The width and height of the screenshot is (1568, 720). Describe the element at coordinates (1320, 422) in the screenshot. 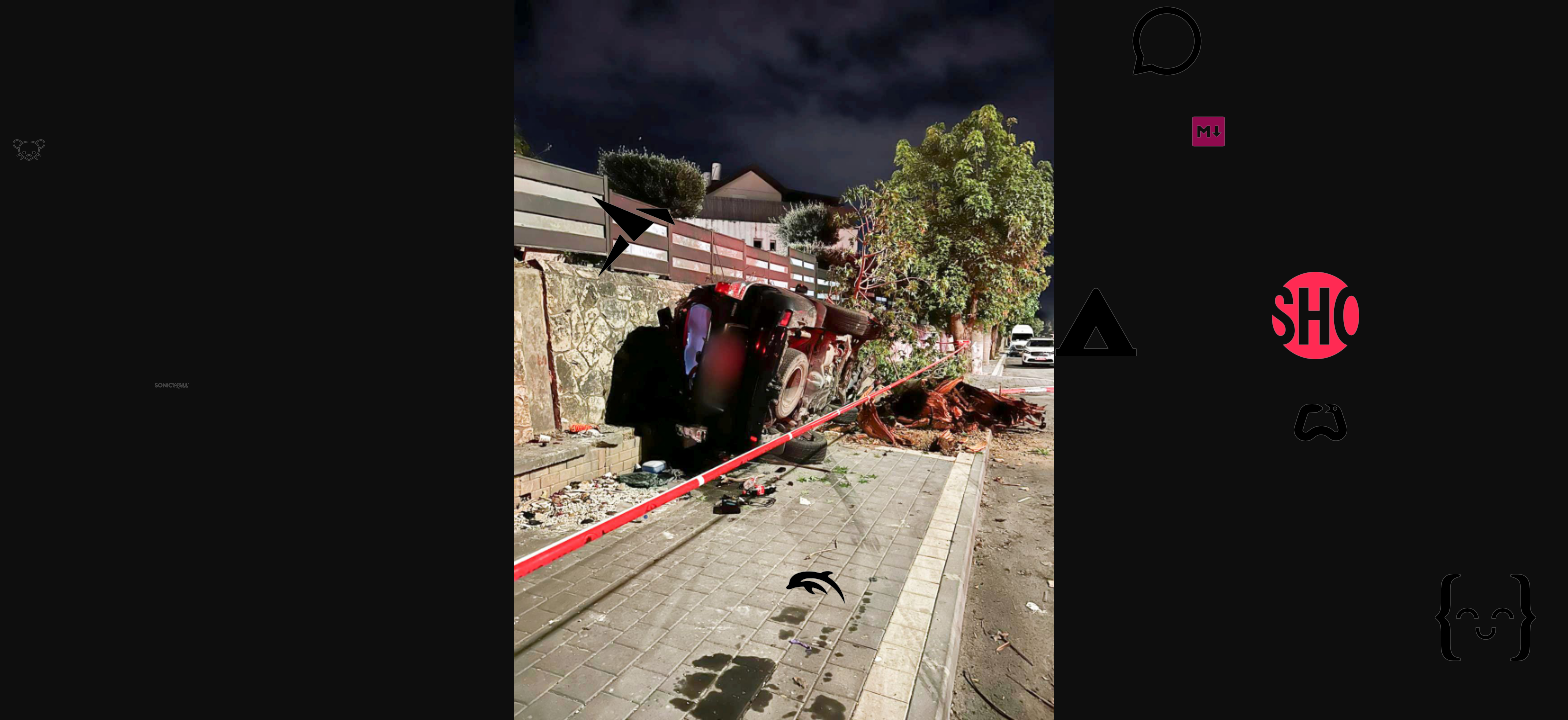

I see `visit wiki.gg website` at that location.